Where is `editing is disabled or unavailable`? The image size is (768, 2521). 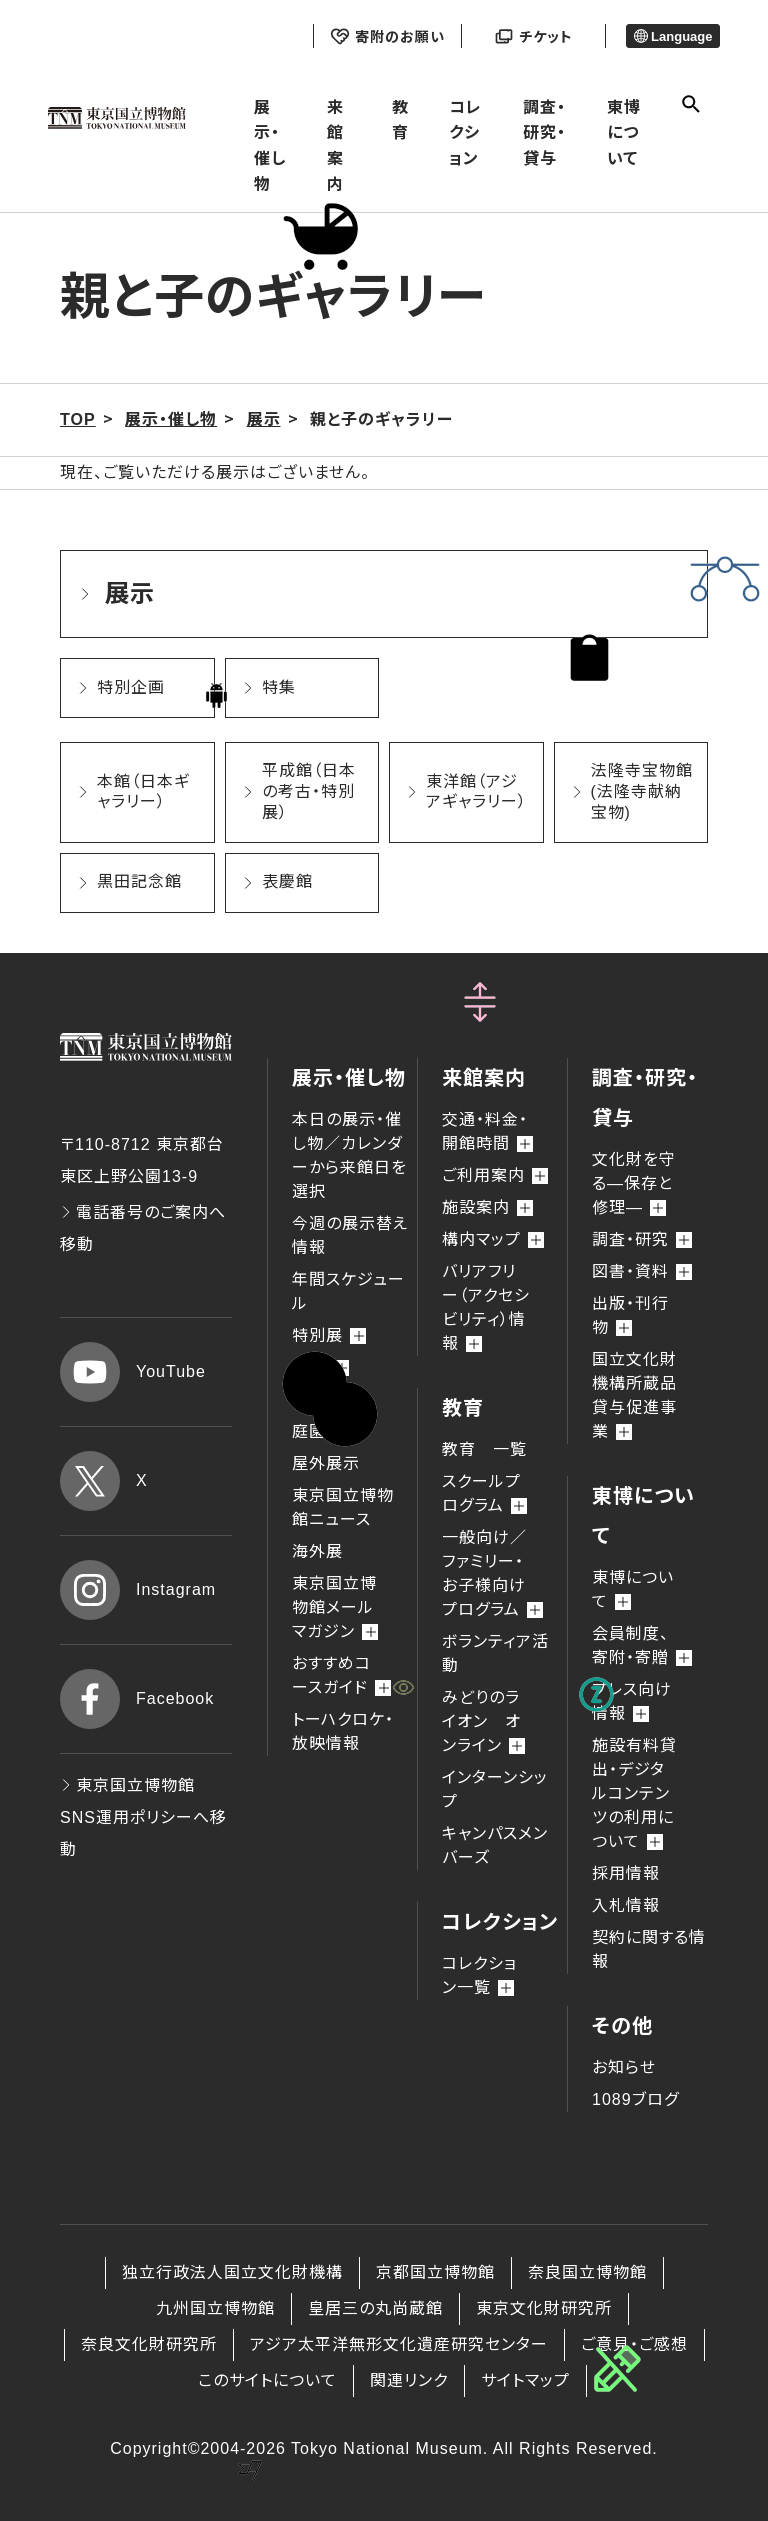
editing is disabled or unavailable is located at coordinates (616, 2369).